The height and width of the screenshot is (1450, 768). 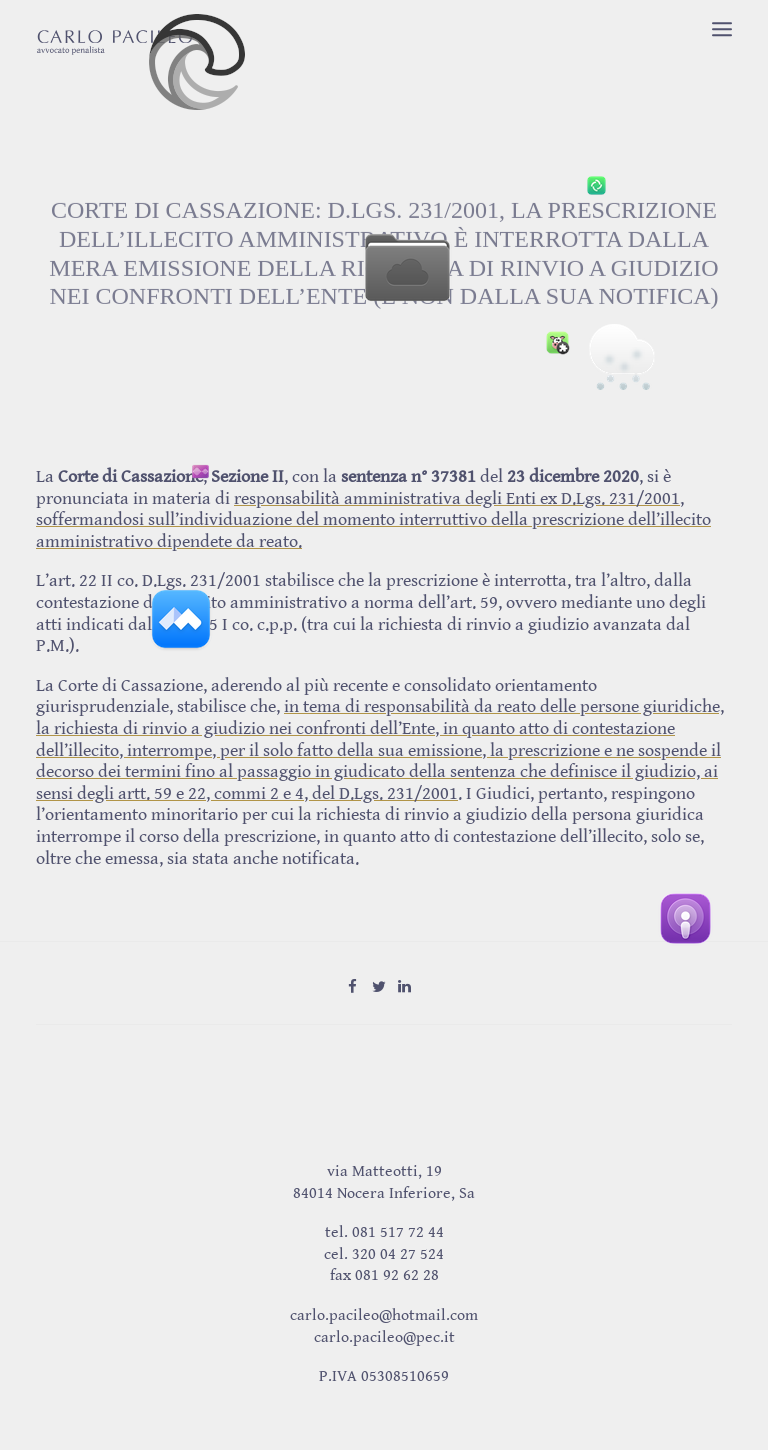 What do you see at coordinates (181, 619) in the screenshot?
I see `open meeting or video conferencing app` at bounding box center [181, 619].